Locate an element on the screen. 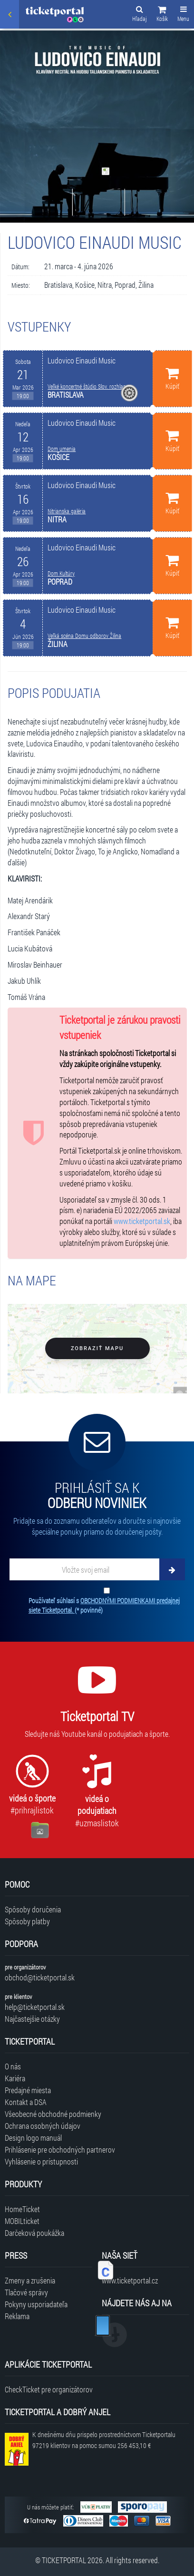  view or edit document properties is located at coordinates (129, 393).